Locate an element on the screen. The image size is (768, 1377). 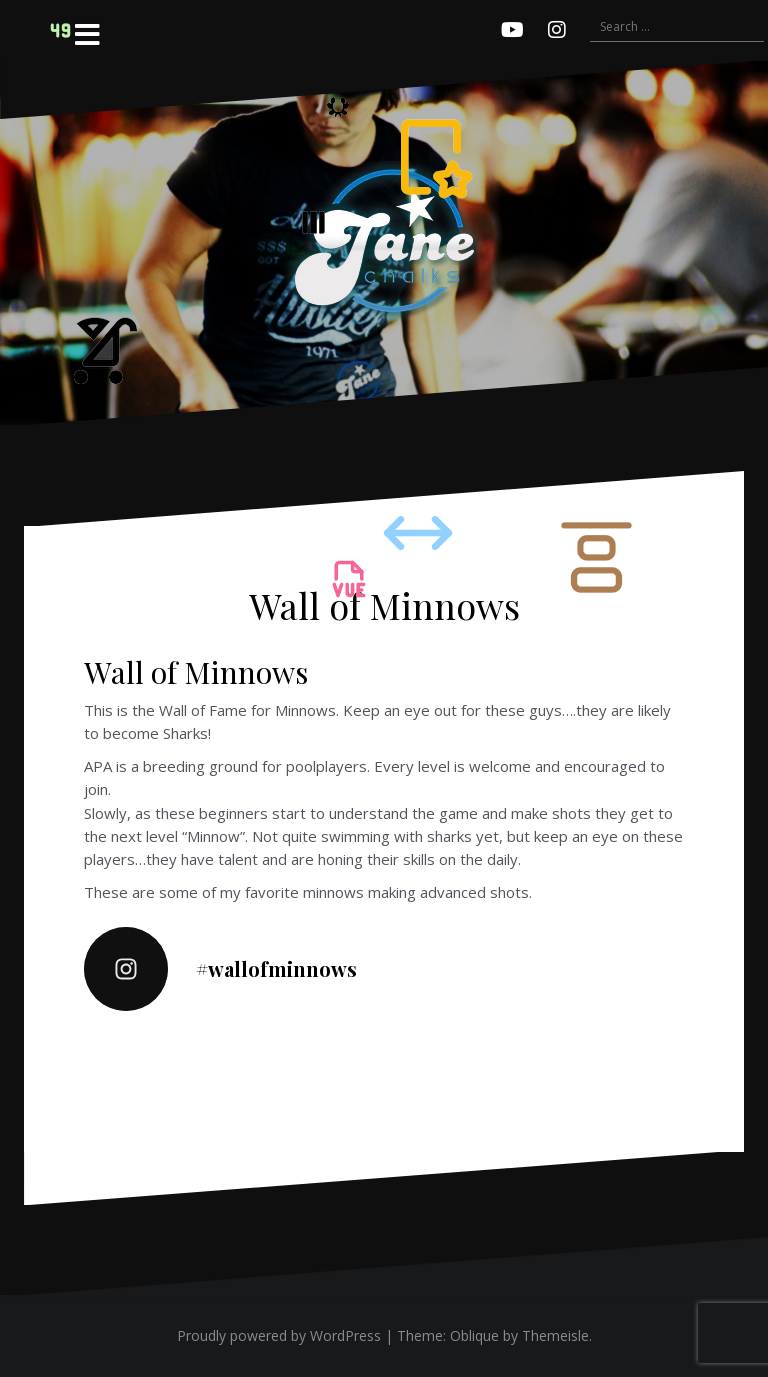
mark tablet as favorite device is located at coordinates (431, 157).